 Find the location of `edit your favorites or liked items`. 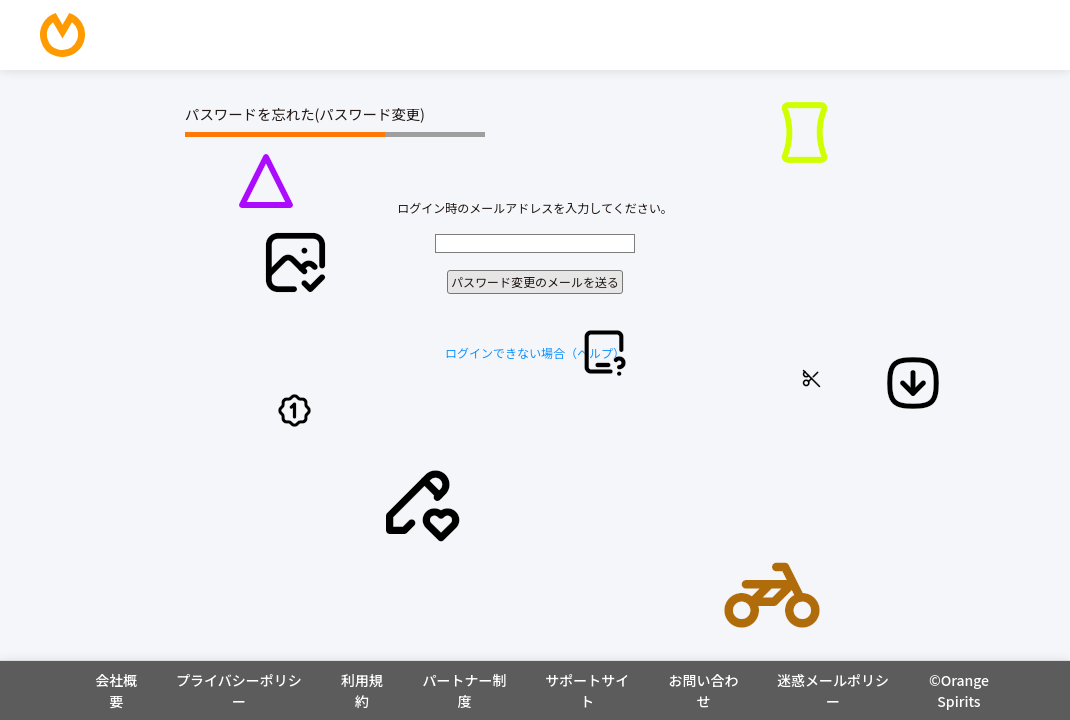

edit your favorites or liked items is located at coordinates (419, 501).